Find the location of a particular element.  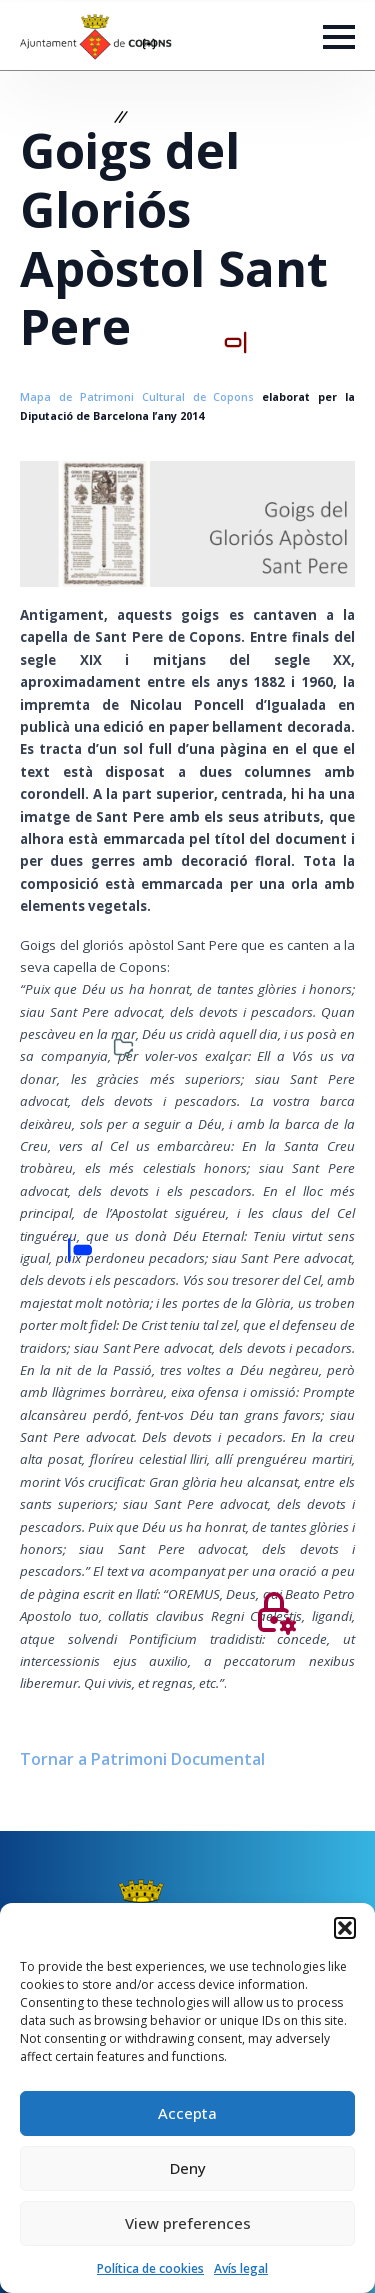

align selected element to the right is located at coordinates (235, 342).